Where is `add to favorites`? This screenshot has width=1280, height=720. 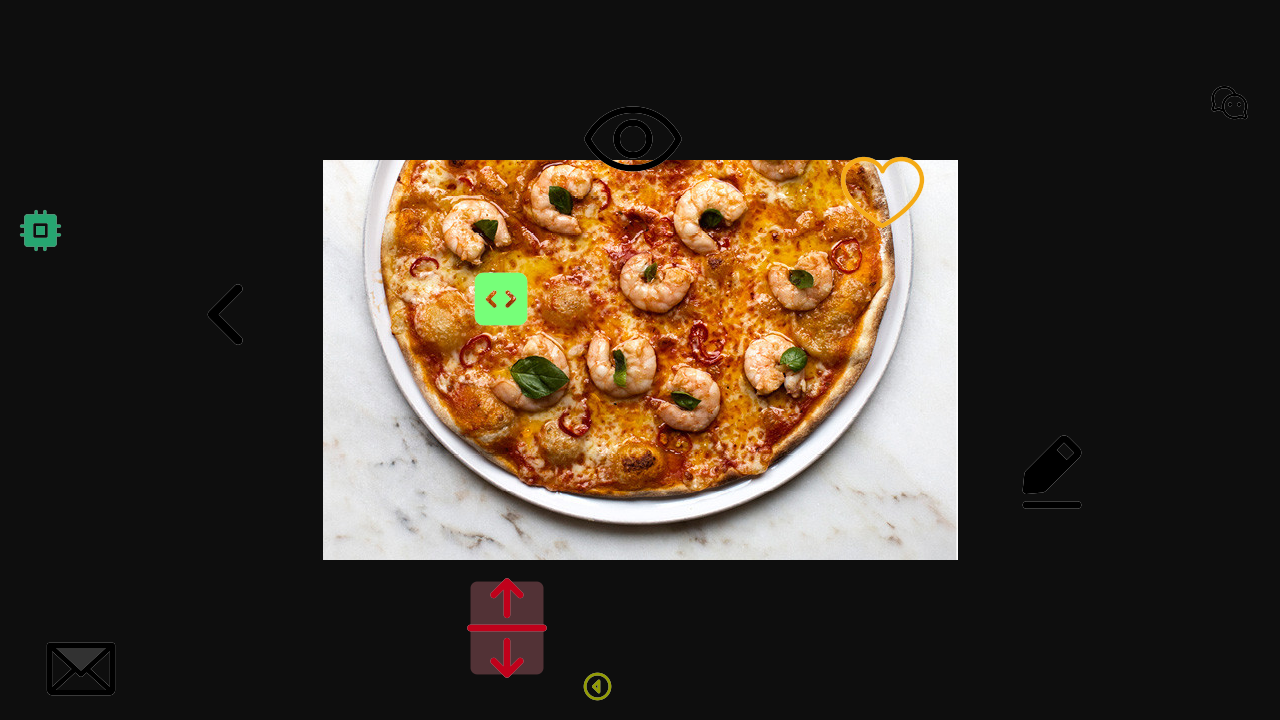 add to favorites is located at coordinates (882, 189).